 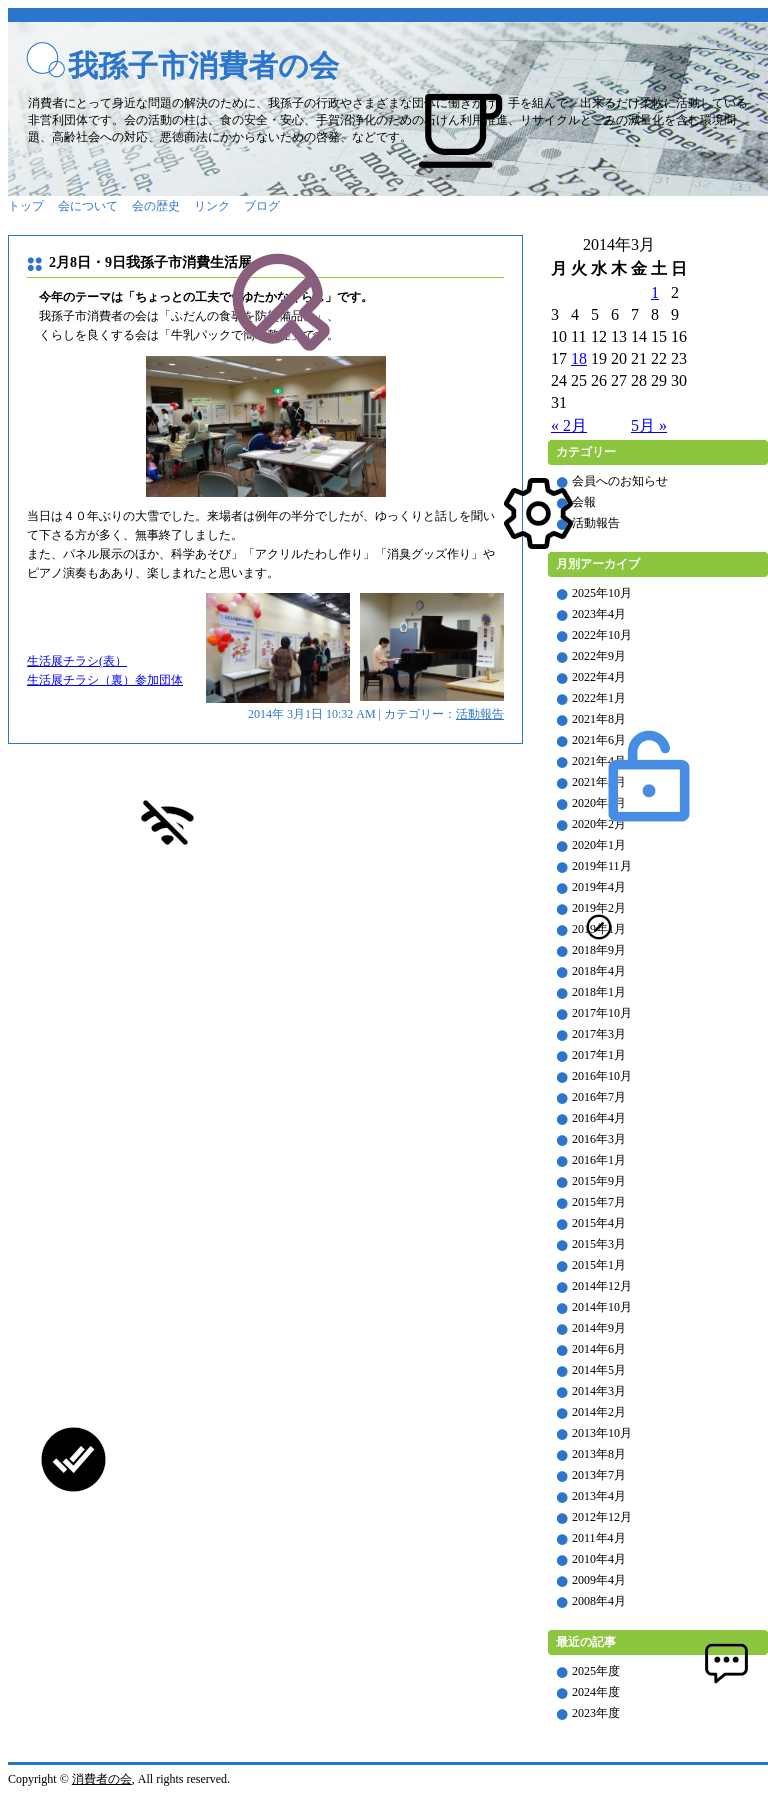 I want to click on unlock or access secured content, so click(x=649, y=781).